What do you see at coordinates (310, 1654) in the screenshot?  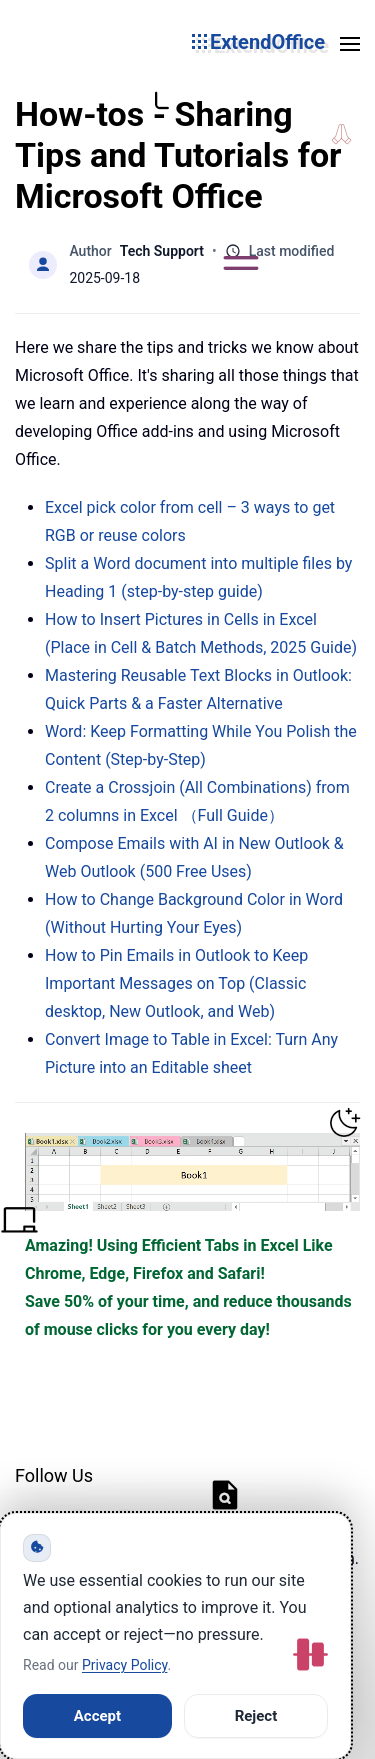 I see `align selected objects to vertical center` at bounding box center [310, 1654].